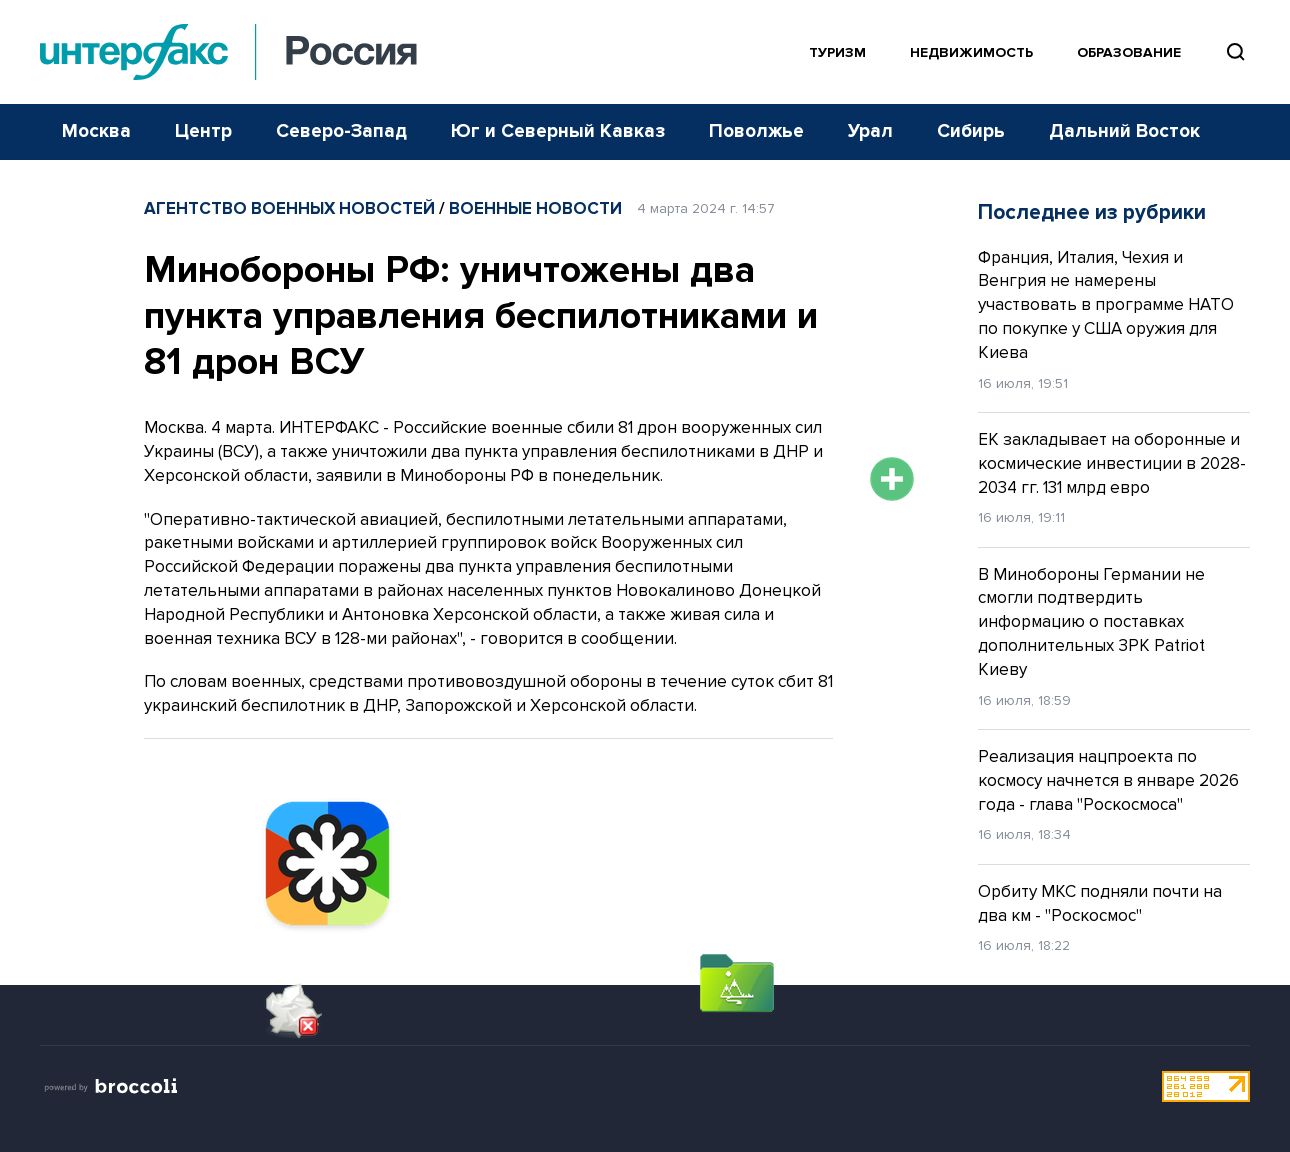 The width and height of the screenshot is (1290, 1152). I want to click on indicates a newly added file in version control, so click(892, 479).